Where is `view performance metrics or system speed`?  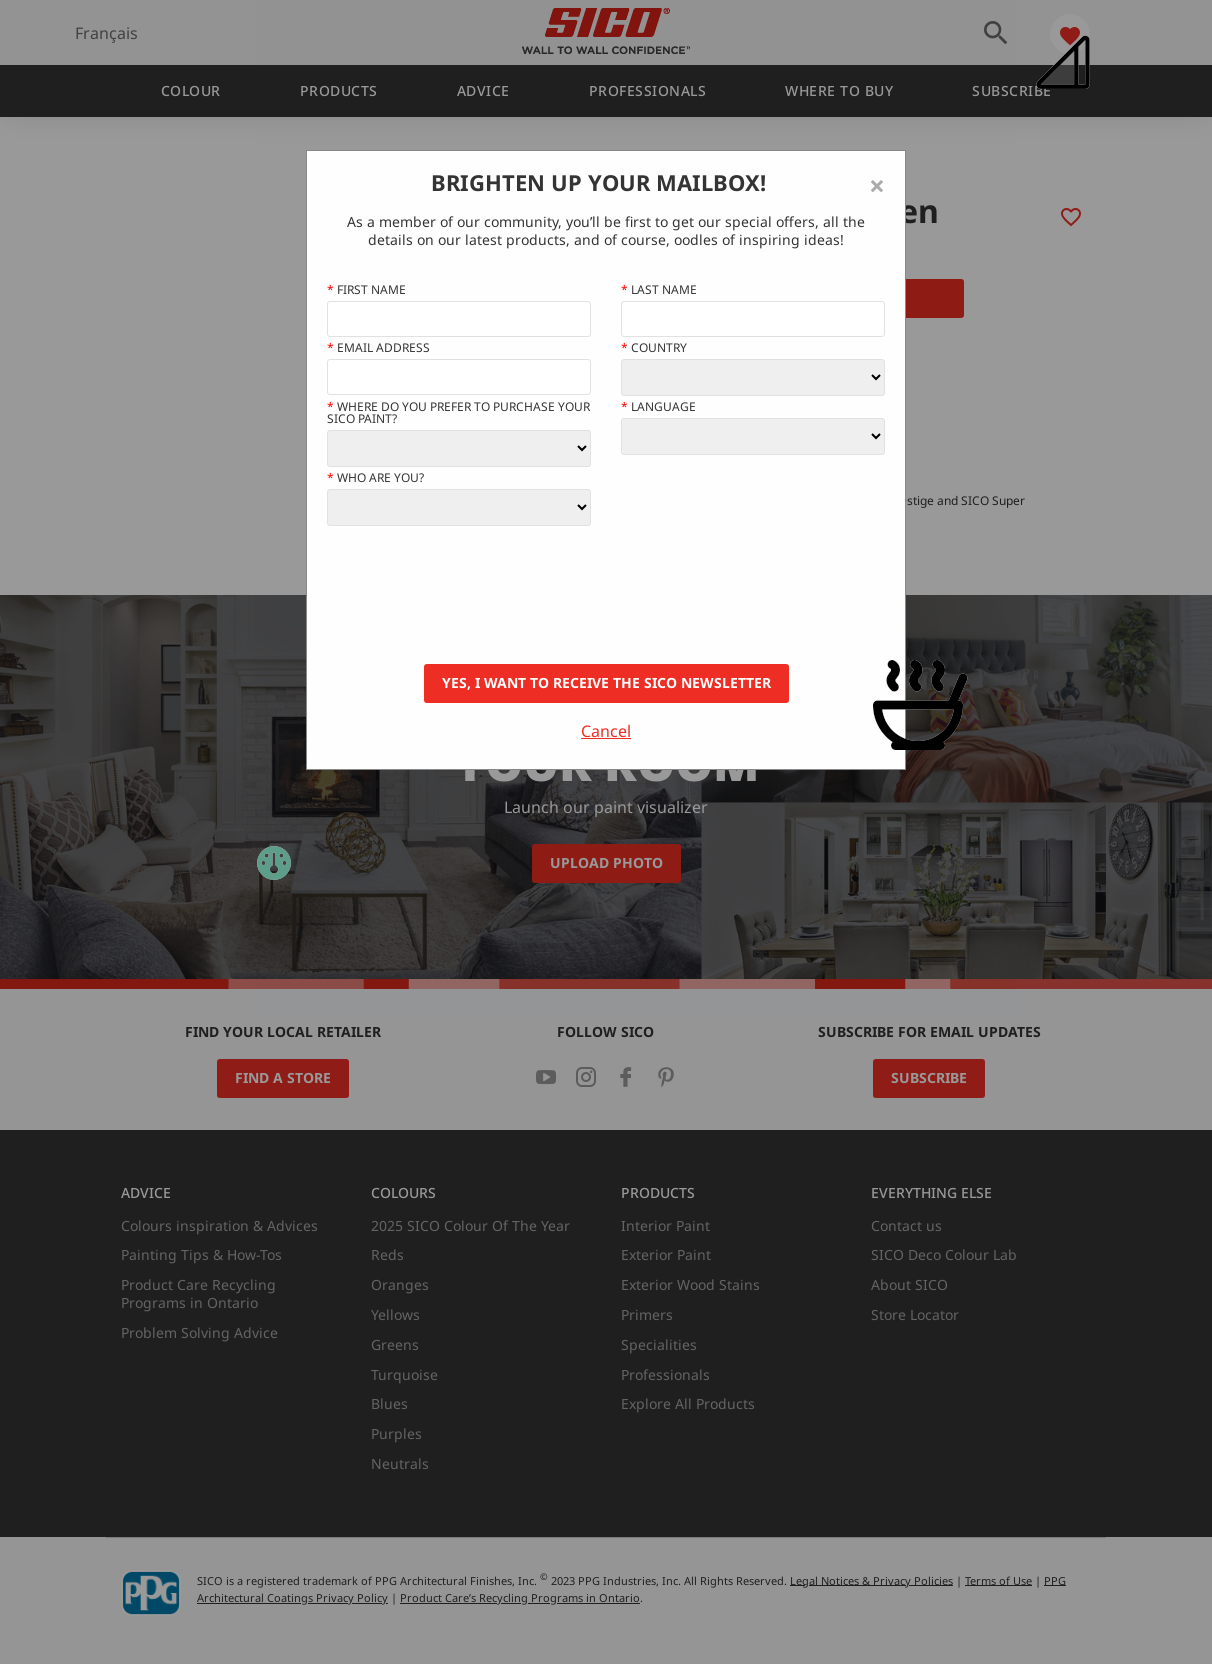 view performance metrics or system speed is located at coordinates (274, 863).